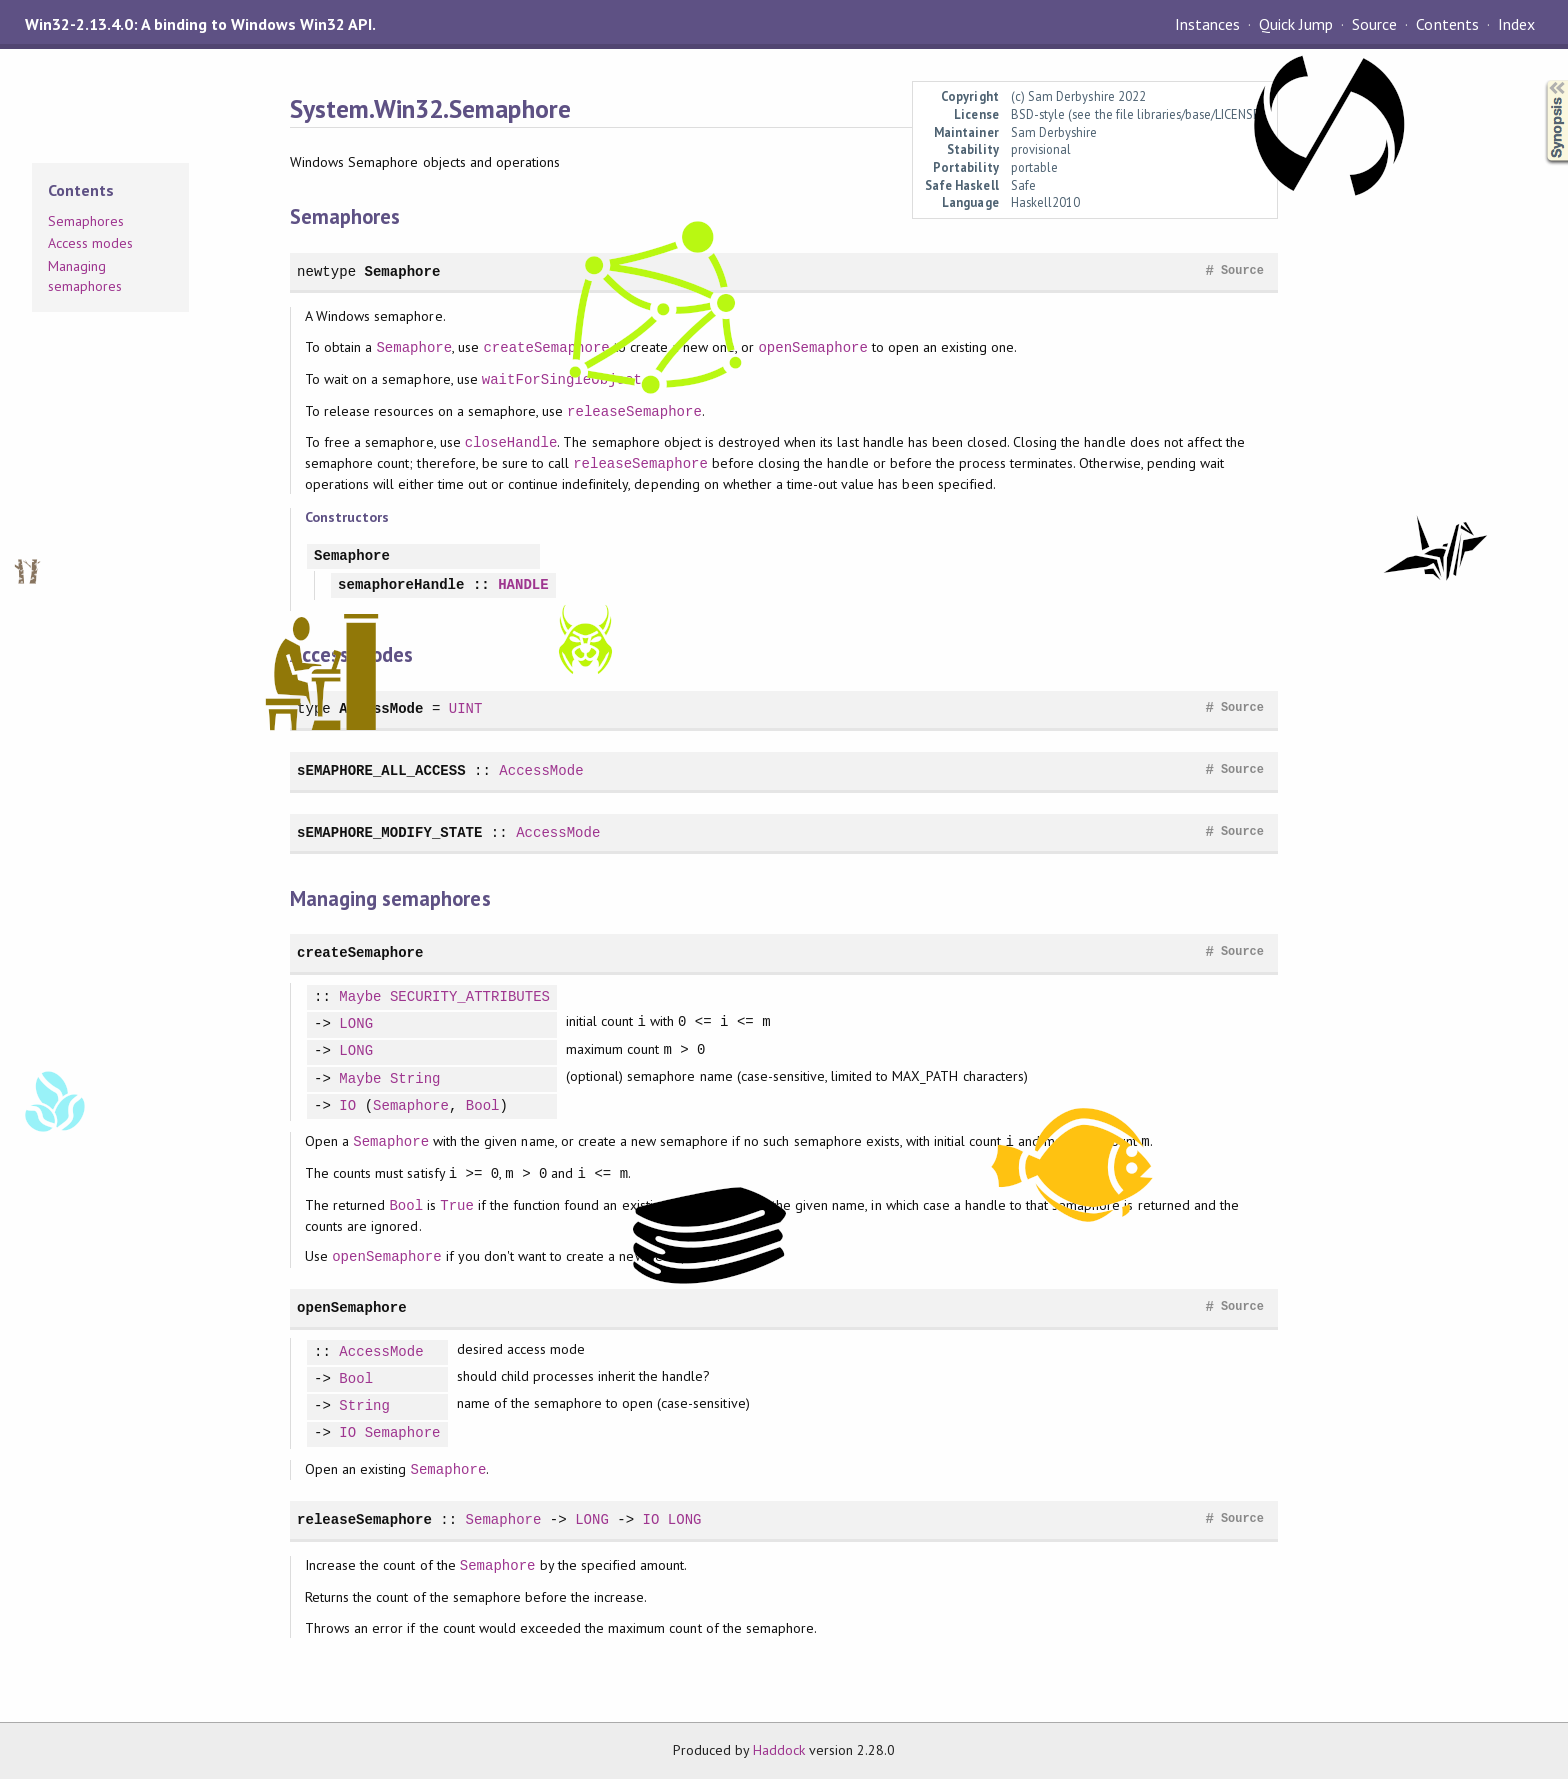  Describe the element at coordinates (655, 307) in the screenshot. I see `view mesh network topology` at that location.